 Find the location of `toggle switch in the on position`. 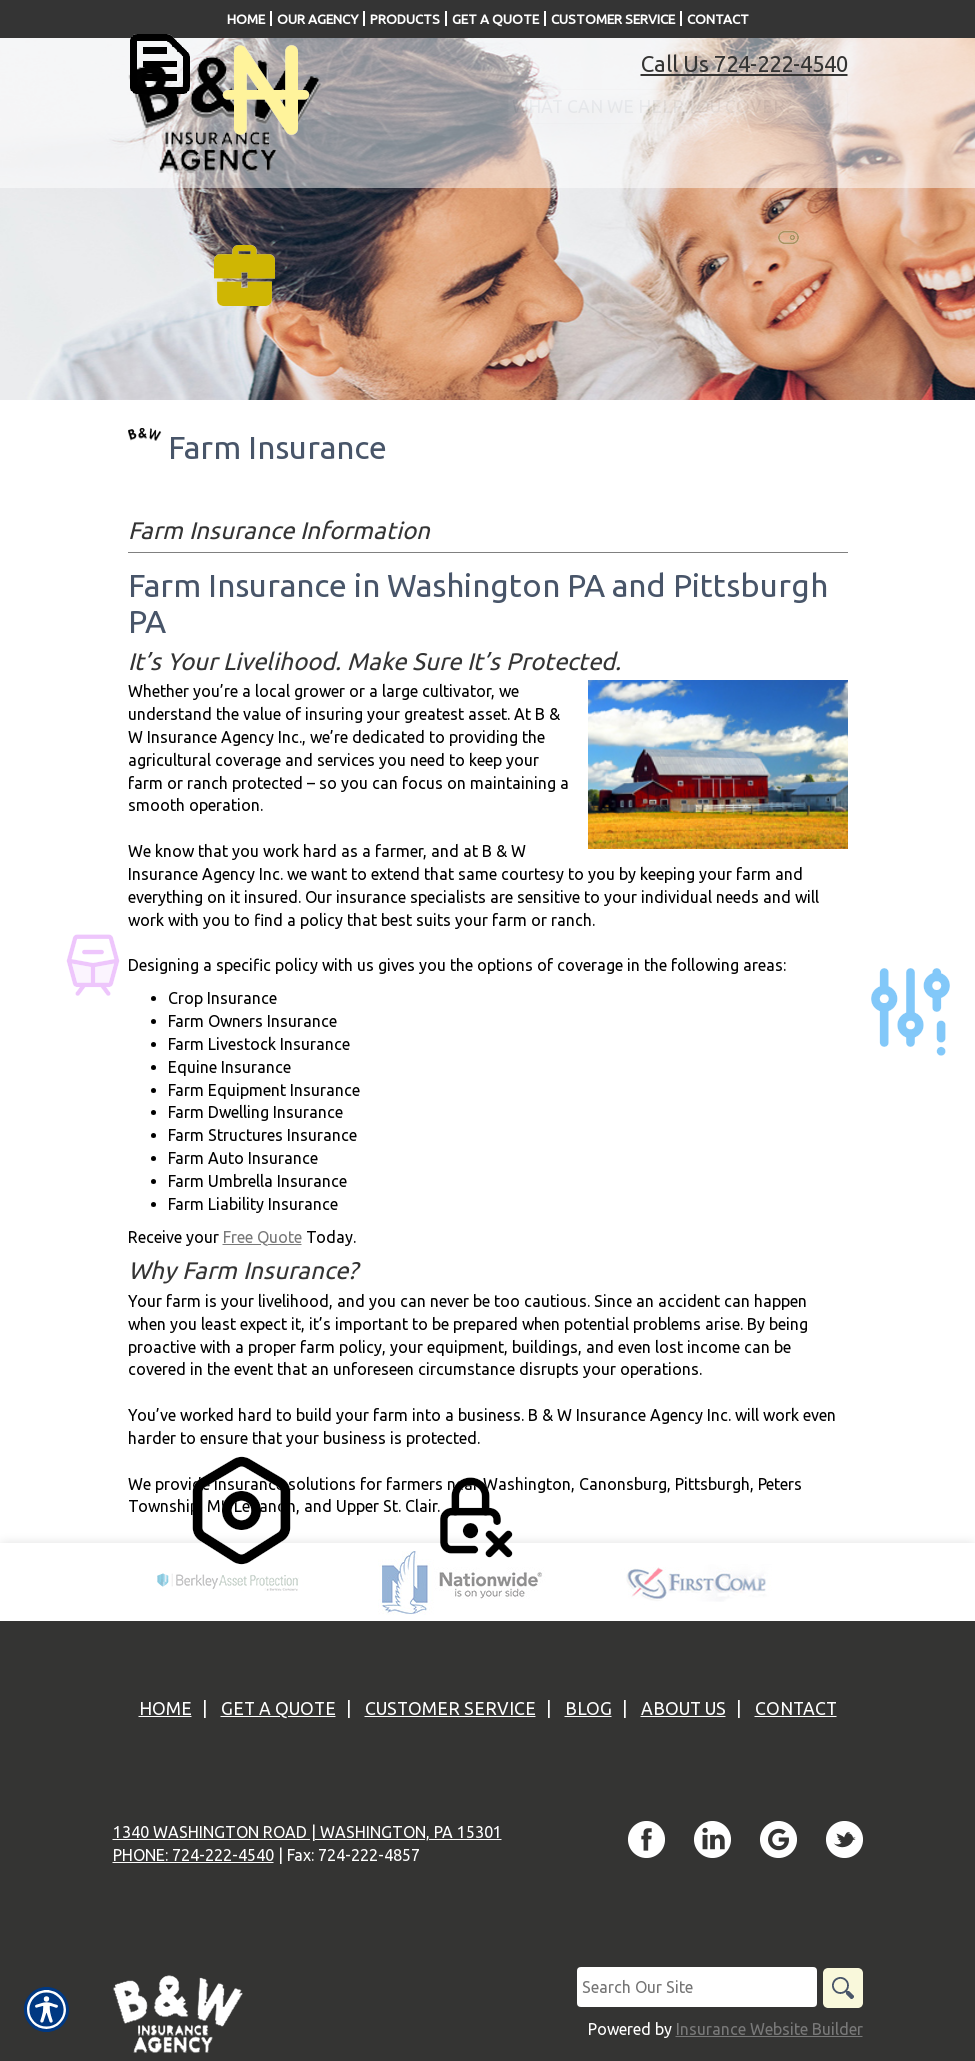

toggle switch in the on position is located at coordinates (788, 237).